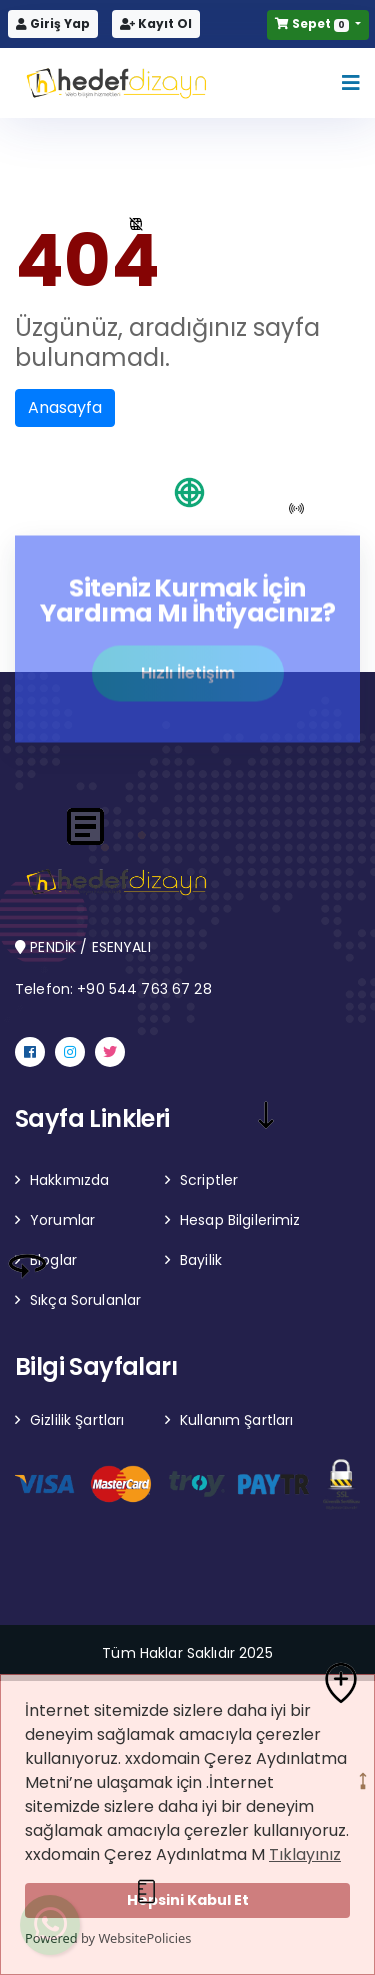 The height and width of the screenshot is (1975, 375). Describe the element at coordinates (136, 224) in the screenshot. I see `indicates barrel or container is unavailable` at that location.